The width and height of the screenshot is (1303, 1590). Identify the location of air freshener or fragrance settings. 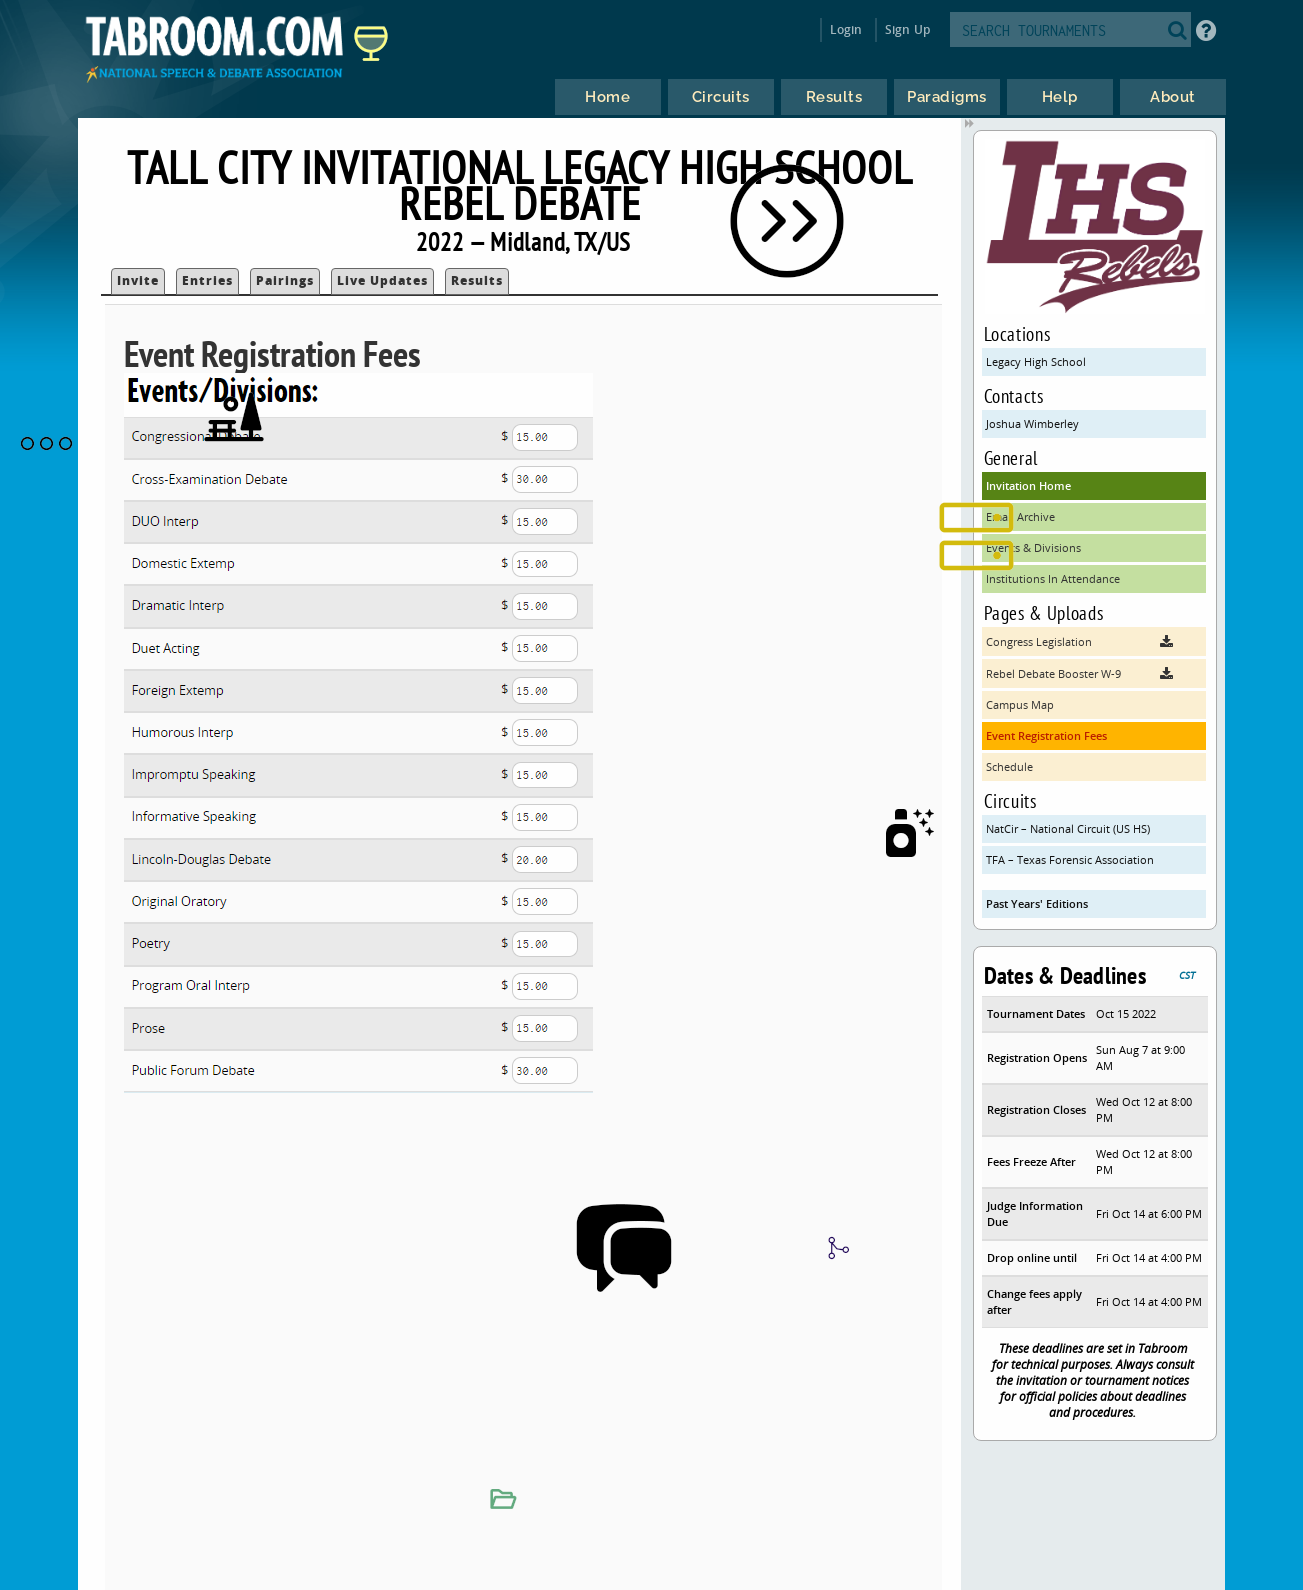
(907, 833).